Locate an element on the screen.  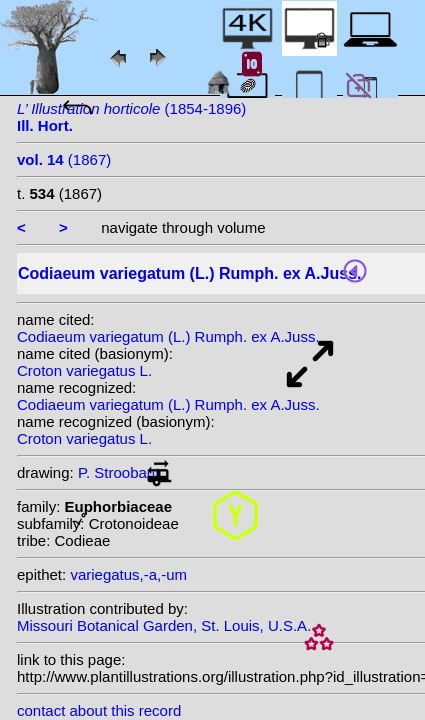
view nearby bars or pubs is located at coordinates (323, 40).